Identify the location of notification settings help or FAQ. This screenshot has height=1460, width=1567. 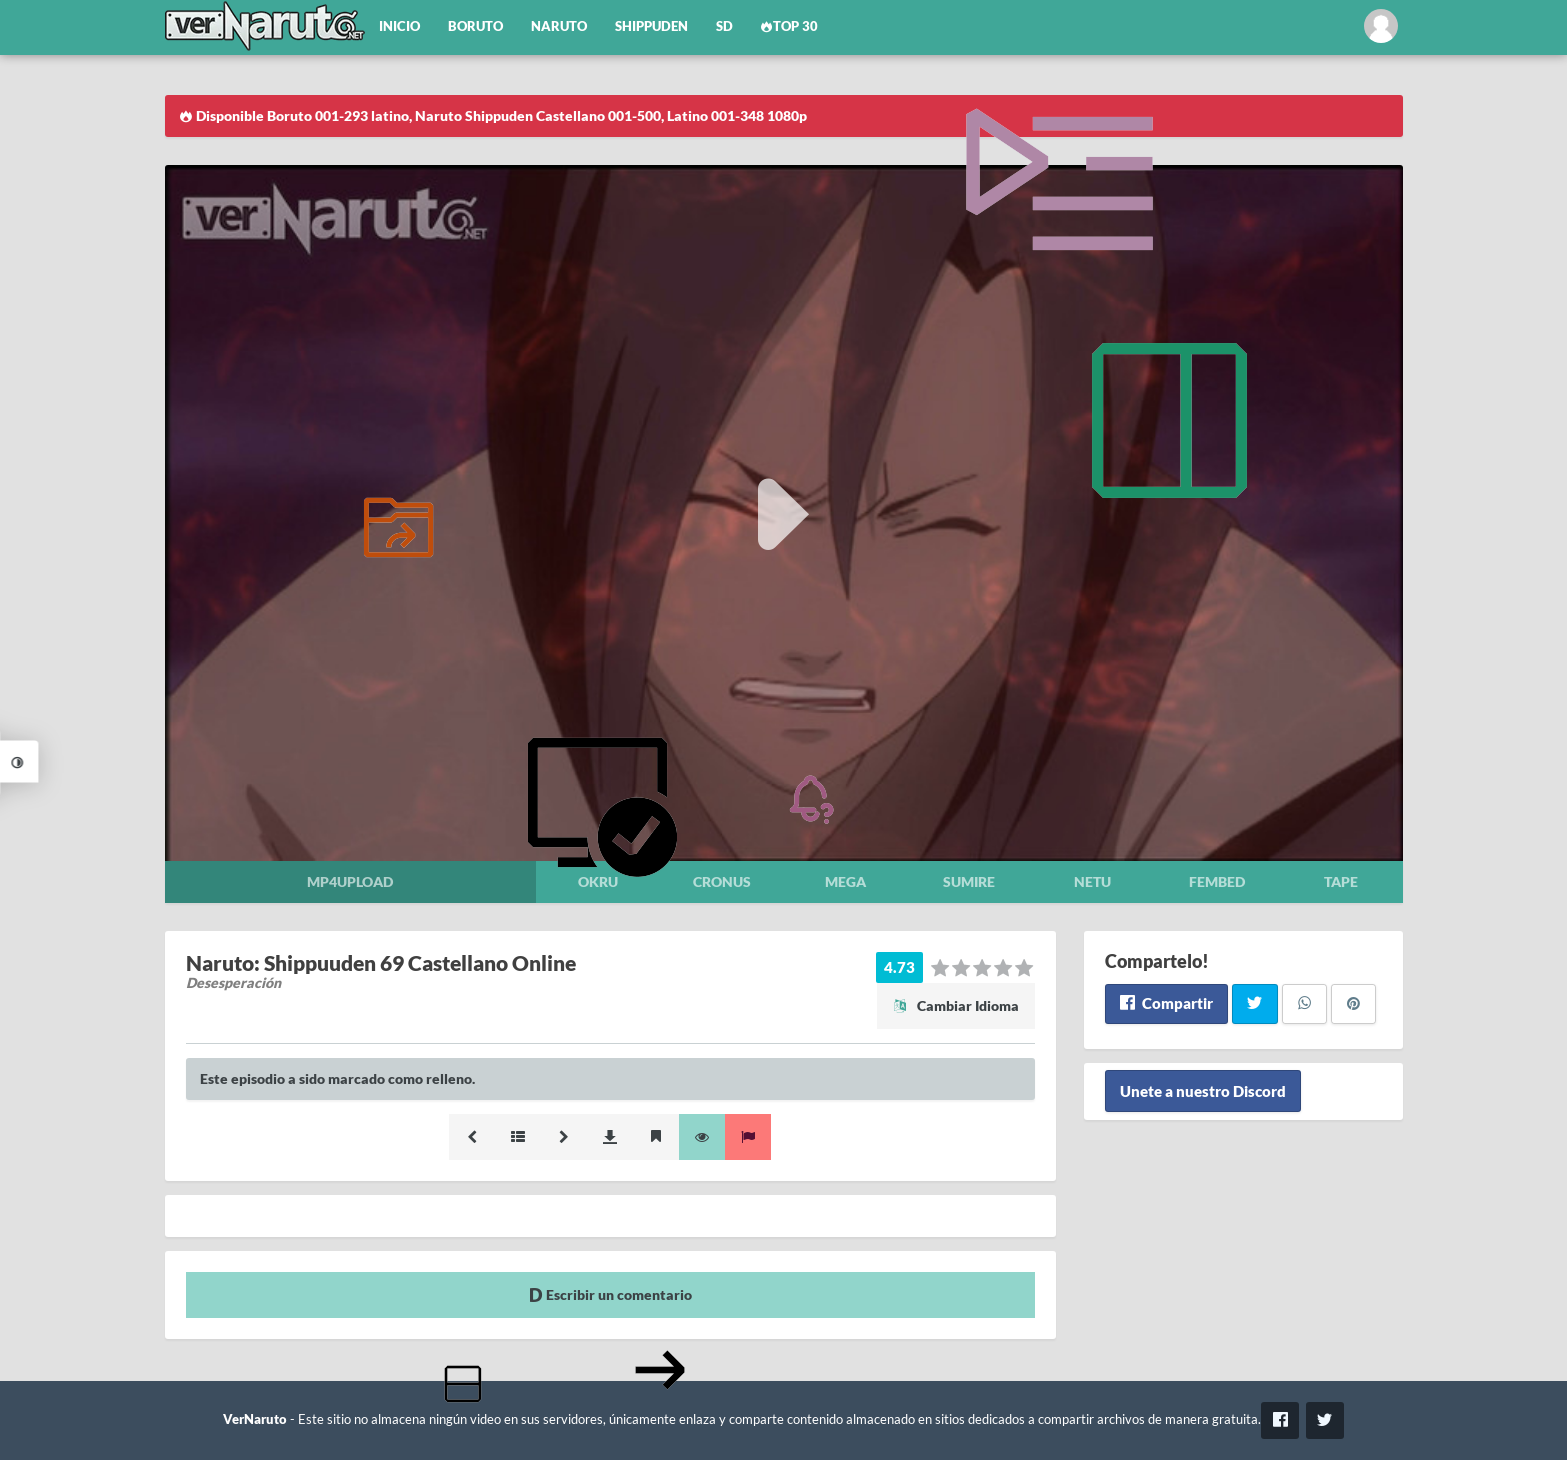
(810, 798).